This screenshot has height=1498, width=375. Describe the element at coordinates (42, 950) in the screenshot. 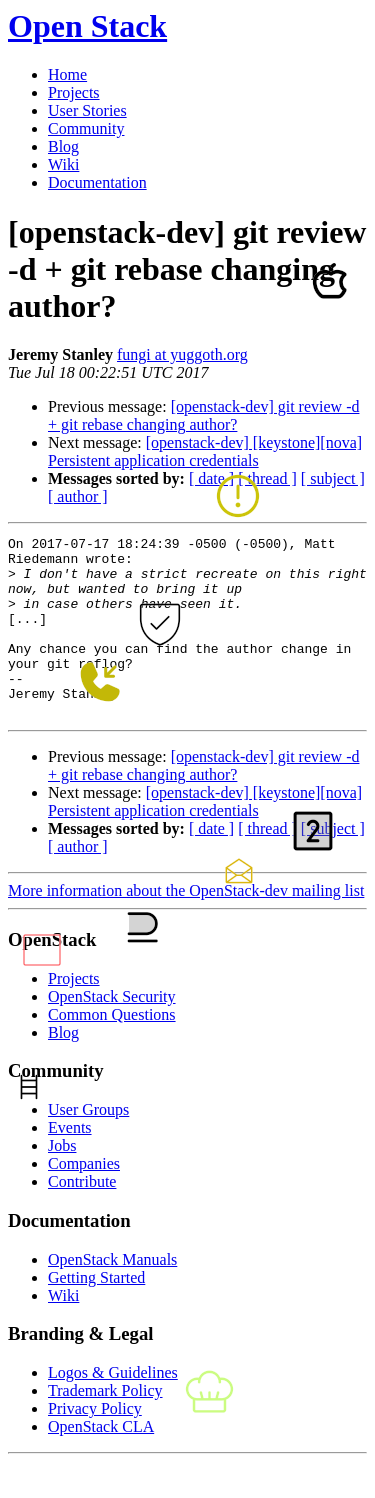

I see `placeholder for content or media` at that location.